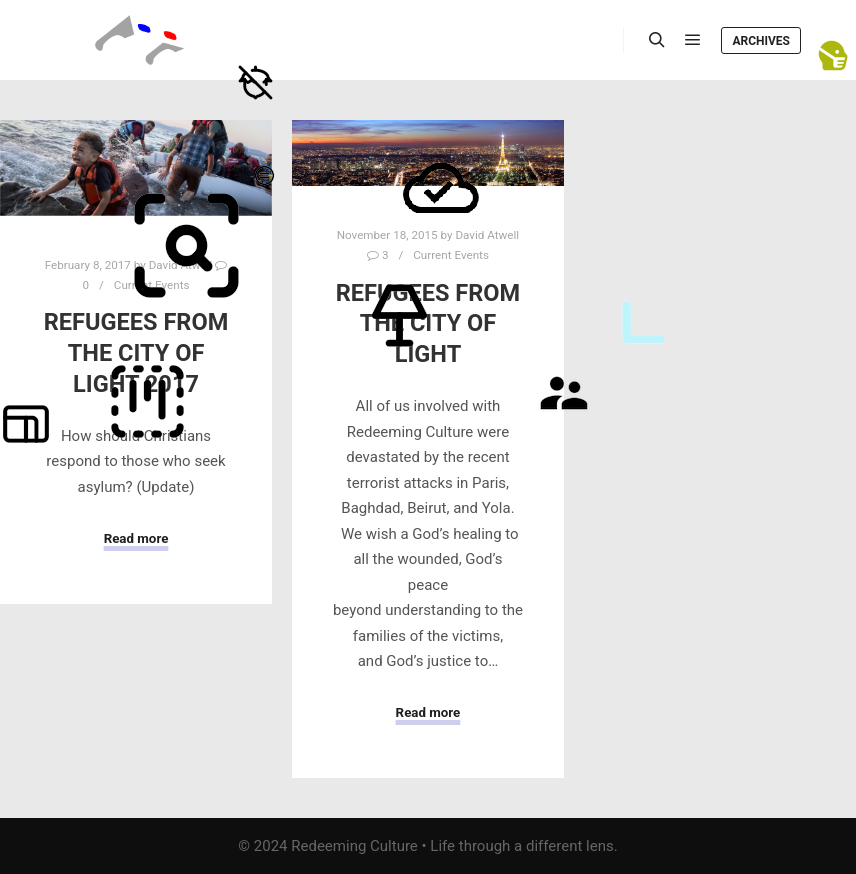  Describe the element at coordinates (26, 424) in the screenshot. I see `adjust aspect ratio settings` at that location.